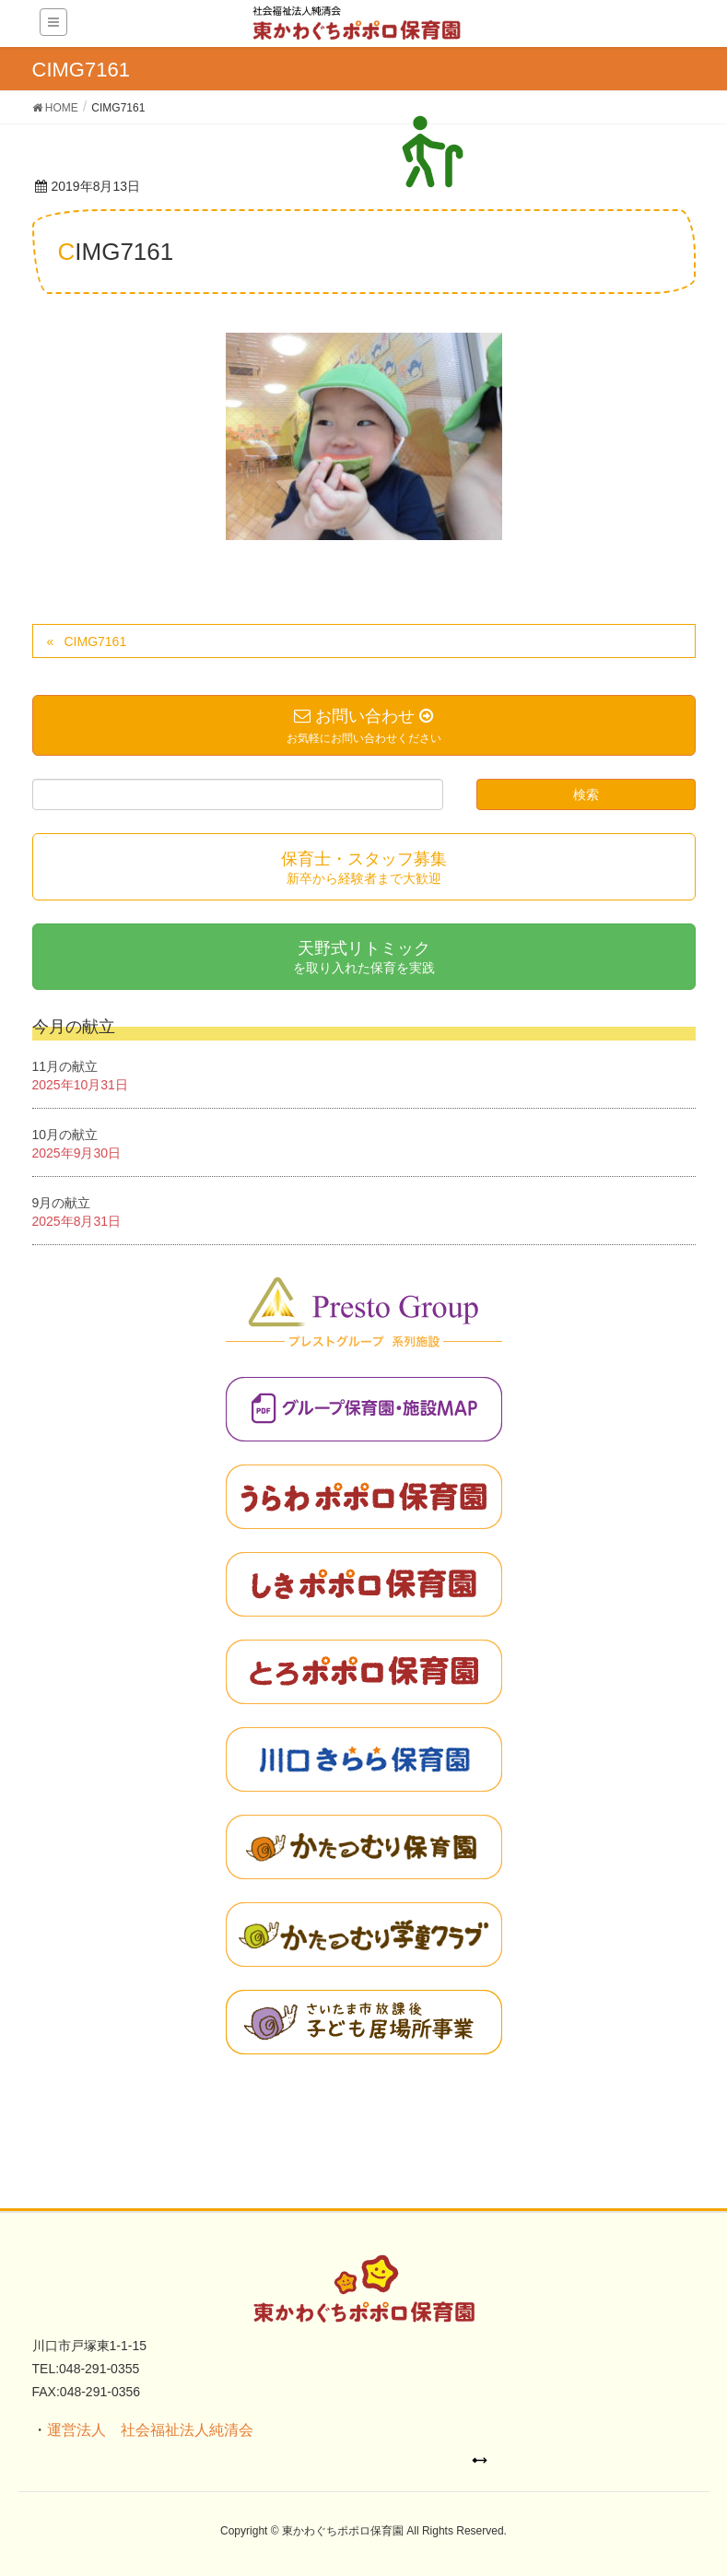  What do you see at coordinates (479, 2460) in the screenshot?
I see `navigate to next step or section` at bounding box center [479, 2460].